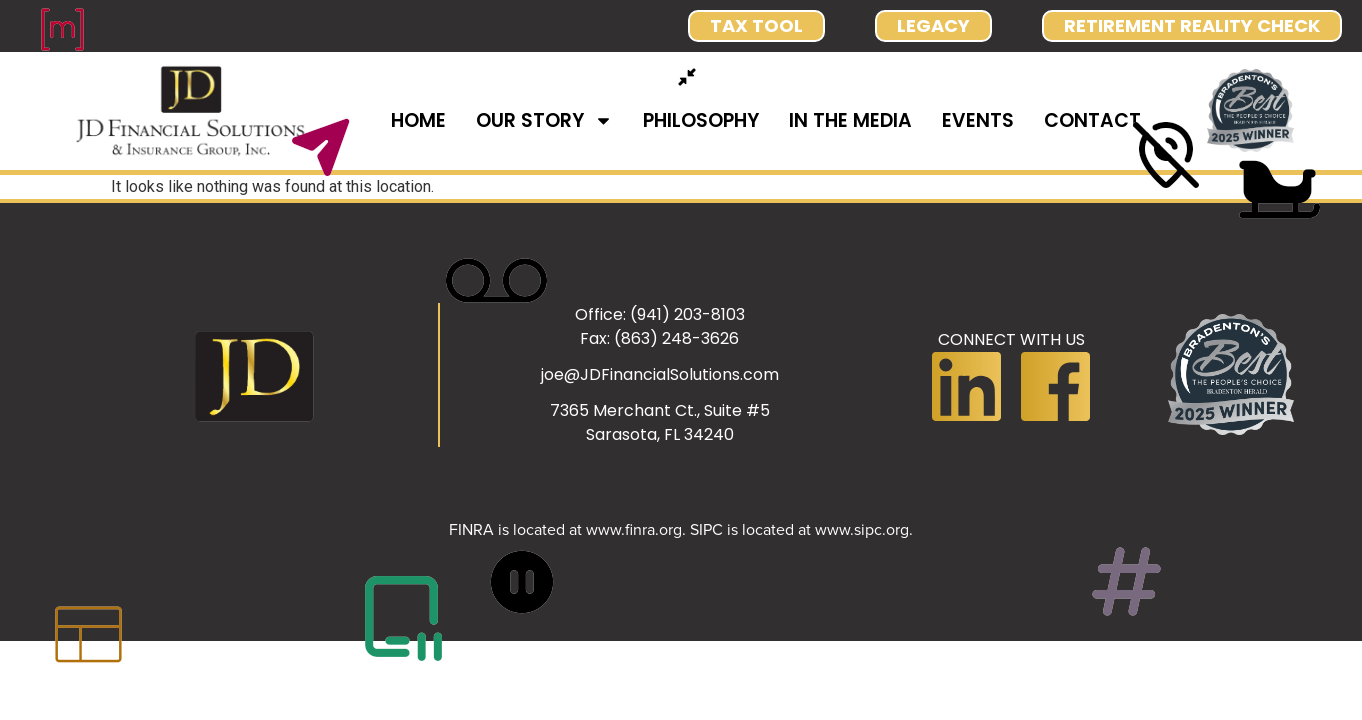 The width and height of the screenshot is (1362, 720). I want to click on add or search hashtags, so click(1126, 581).